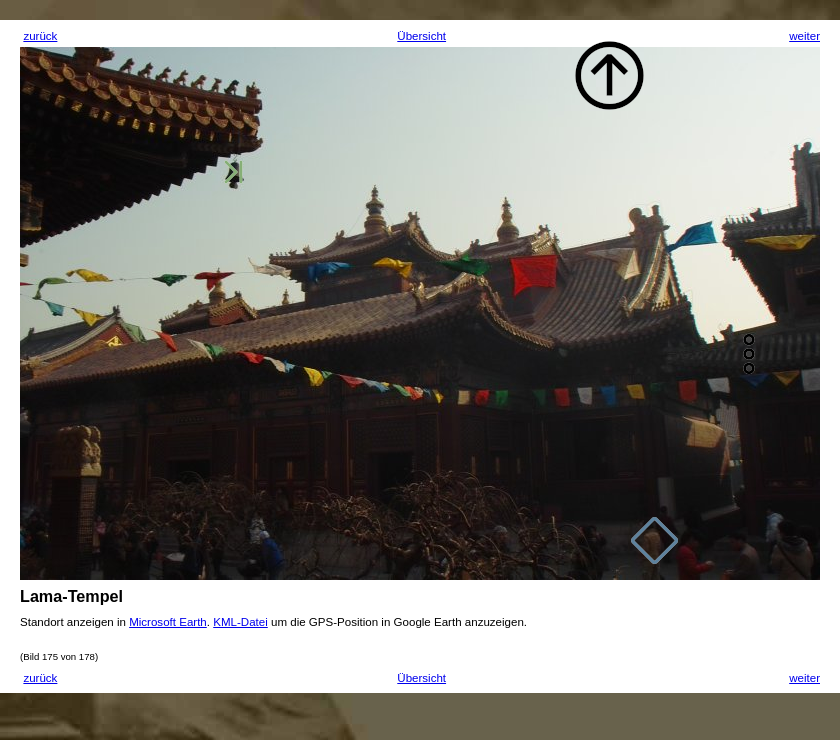  What do you see at coordinates (654, 540) in the screenshot?
I see `indicates premium or pro feature` at bounding box center [654, 540].